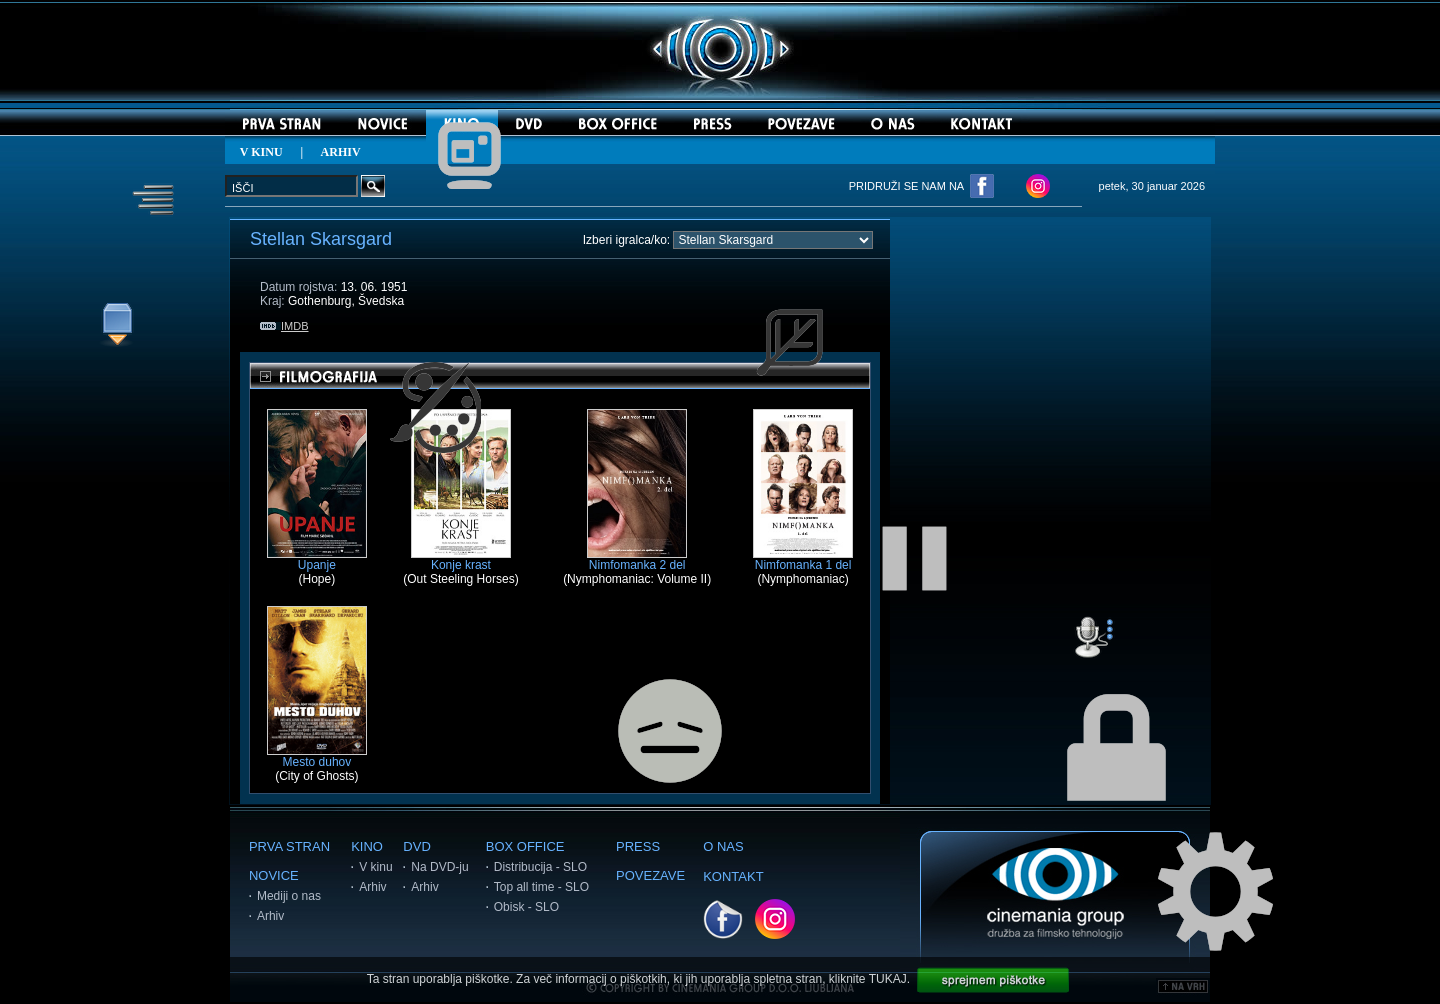 Image resolution: width=1440 pixels, height=1004 pixels. I want to click on configure remote desktop settings, so click(469, 153).